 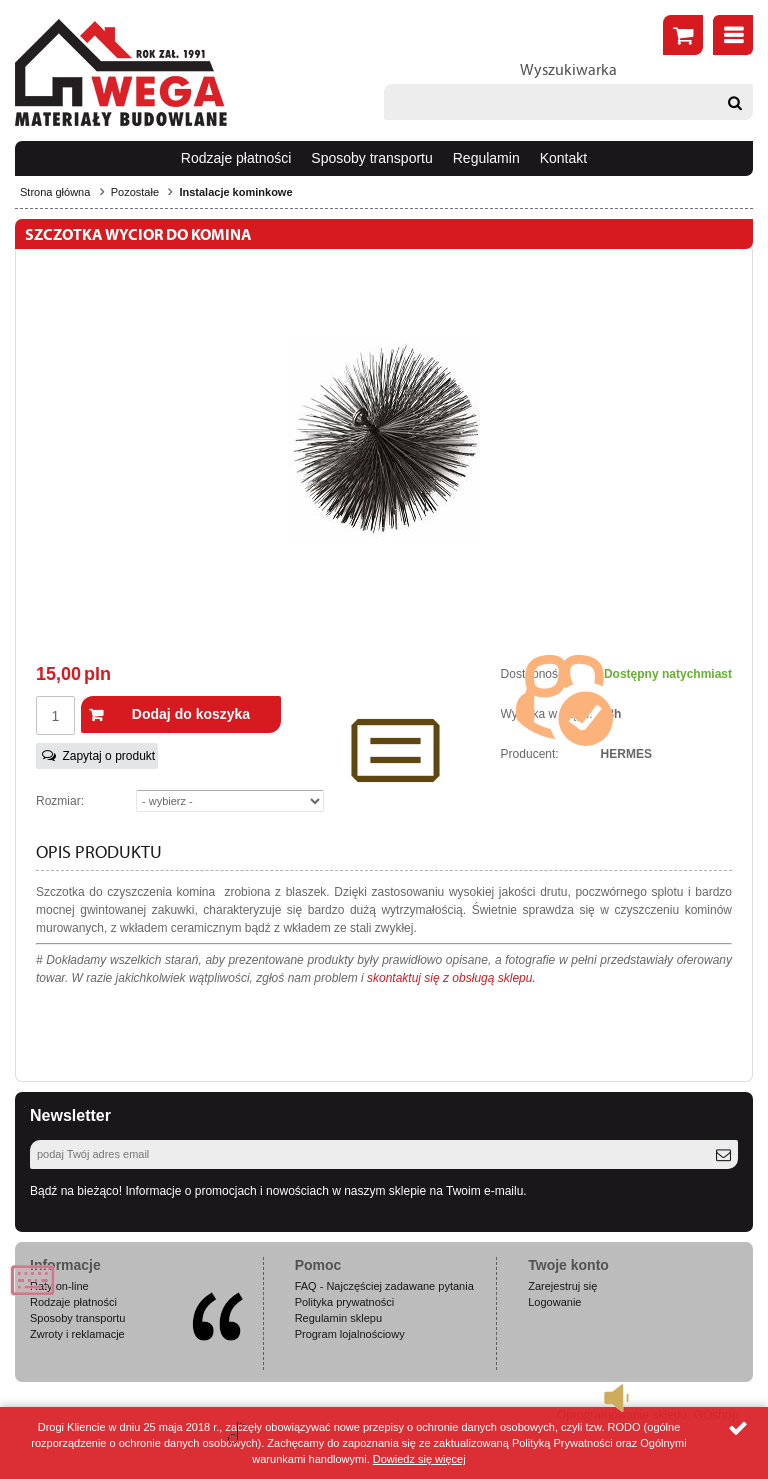 What do you see at coordinates (237, 1432) in the screenshot?
I see `access music or audio player` at bounding box center [237, 1432].